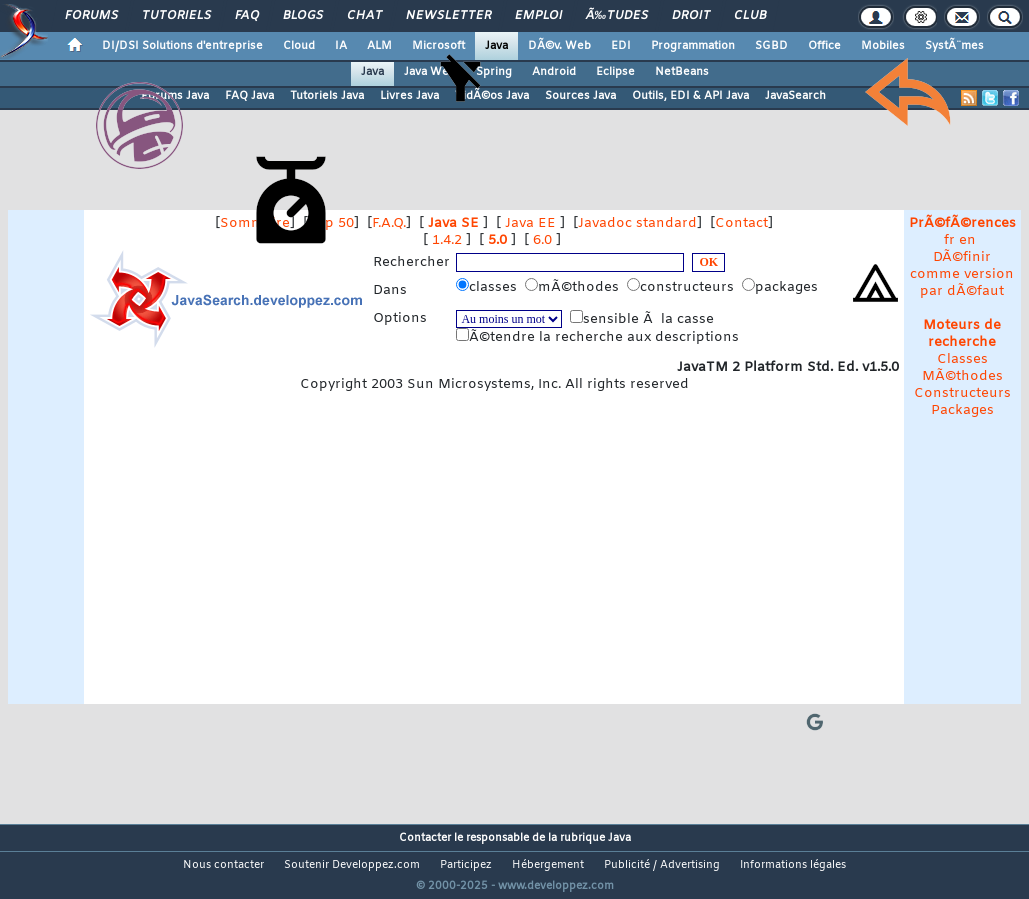  I want to click on view weight or measurement settings, so click(291, 200).